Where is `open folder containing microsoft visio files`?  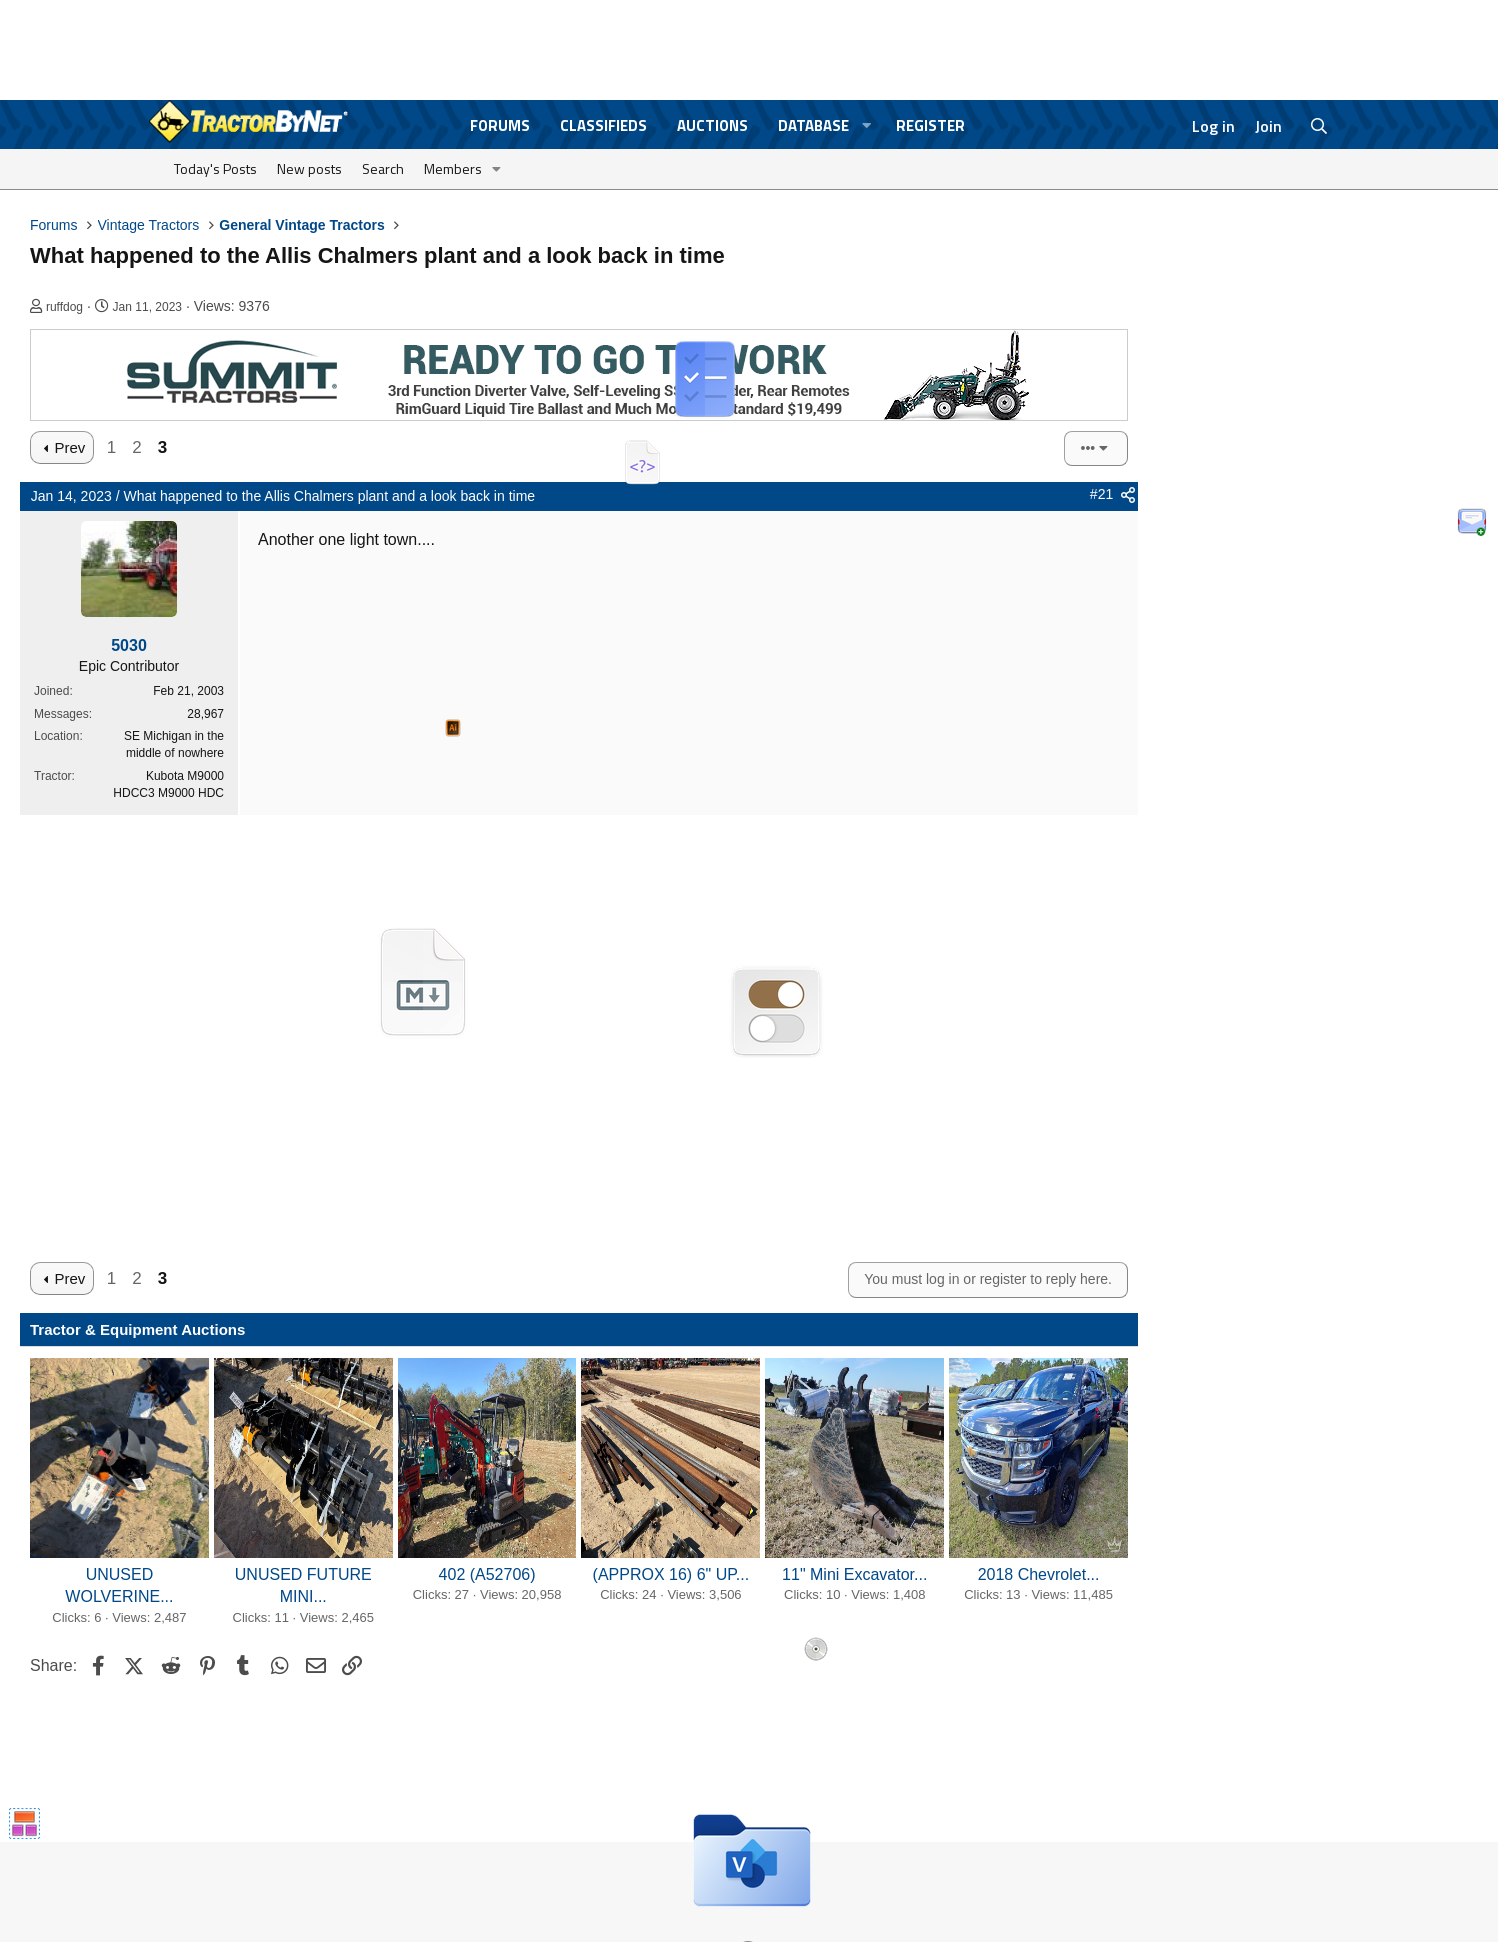
open folder containing microsoft visio files is located at coordinates (751, 1863).